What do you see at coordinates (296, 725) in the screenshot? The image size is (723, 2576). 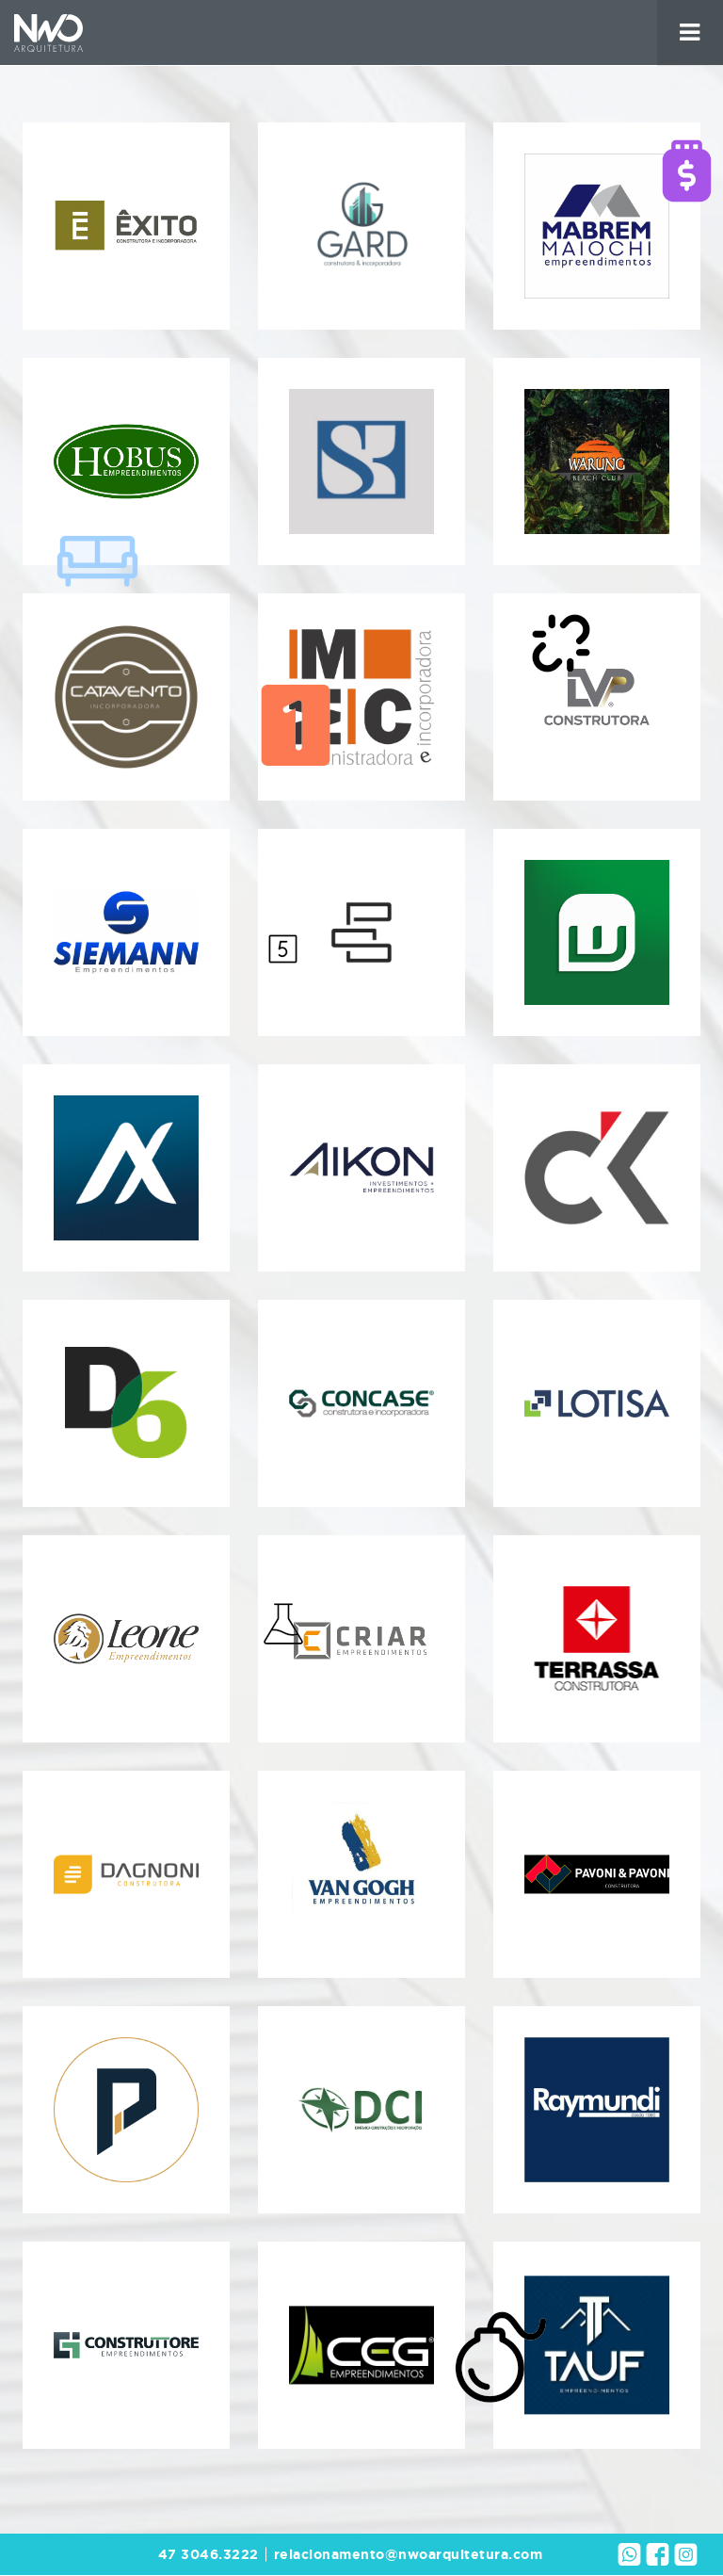 I see `indicates first place or top ranking` at bounding box center [296, 725].